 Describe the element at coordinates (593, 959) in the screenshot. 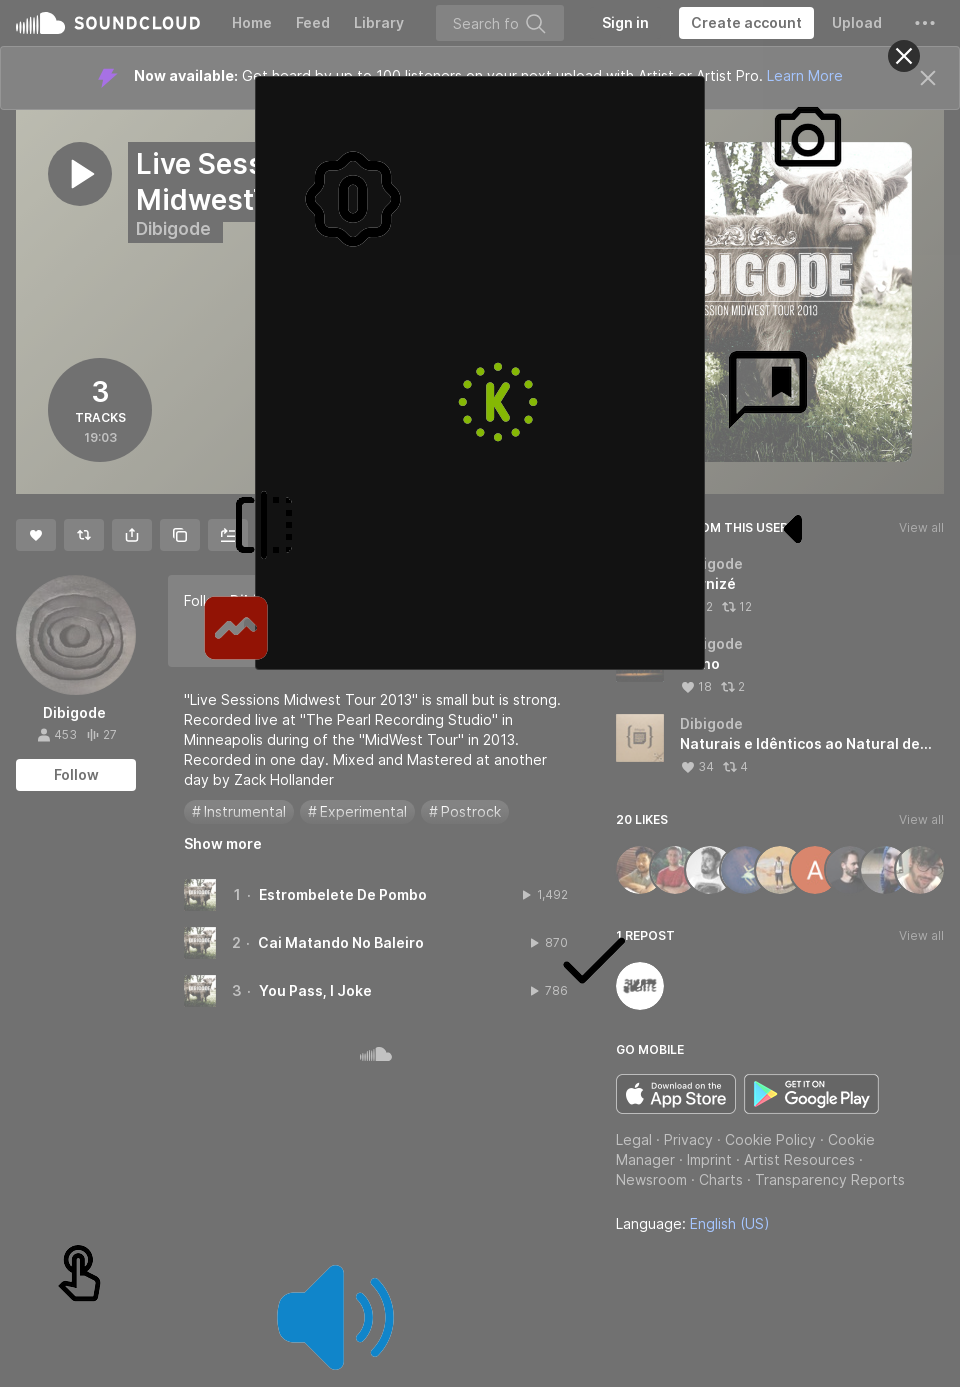

I see `confirm or submit an action` at that location.